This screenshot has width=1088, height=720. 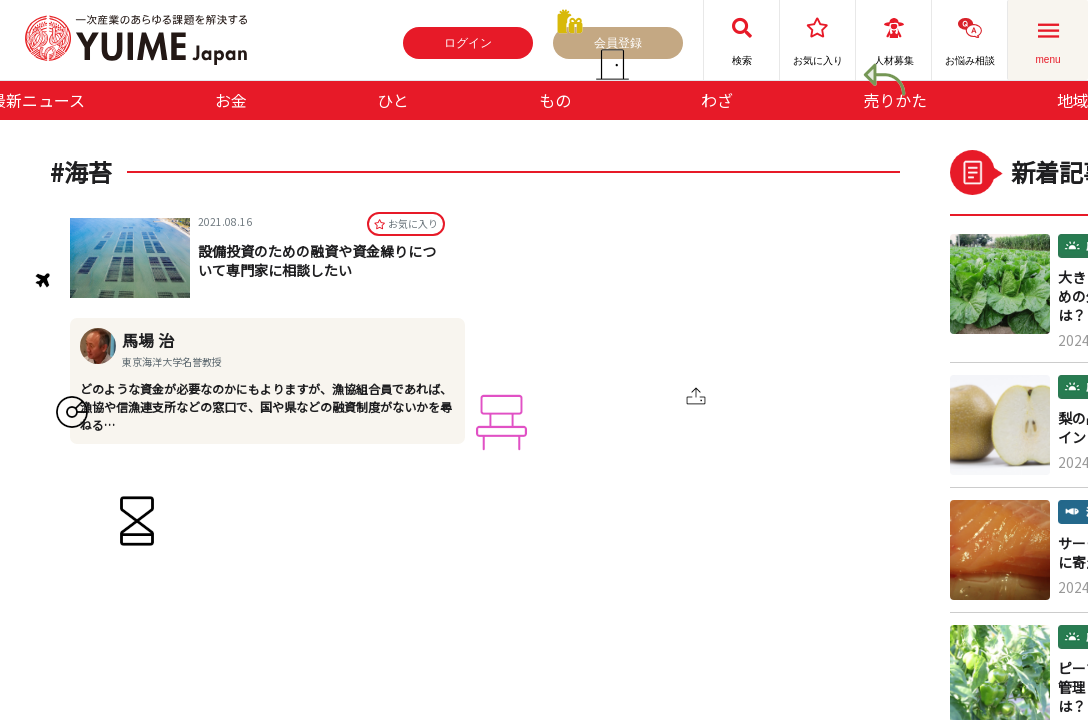 What do you see at coordinates (884, 79) in the screenshot?
I see `reply to a message` at bounding box center [884, 79].